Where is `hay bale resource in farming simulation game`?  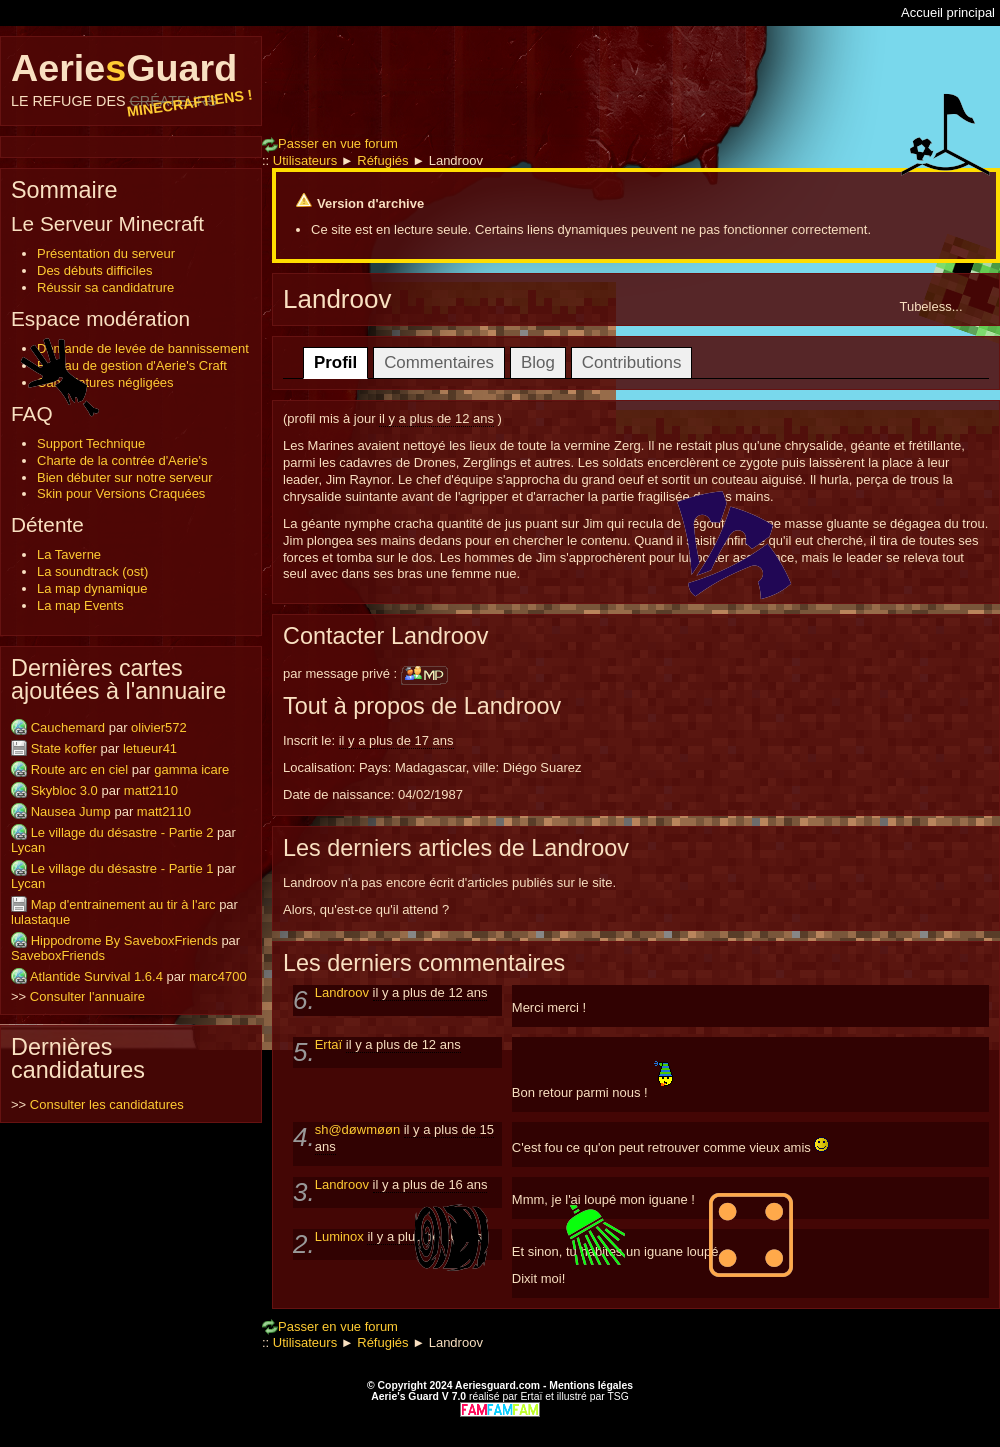
hay bale resource in farming simulation game is located at coordinates (451, 1237).